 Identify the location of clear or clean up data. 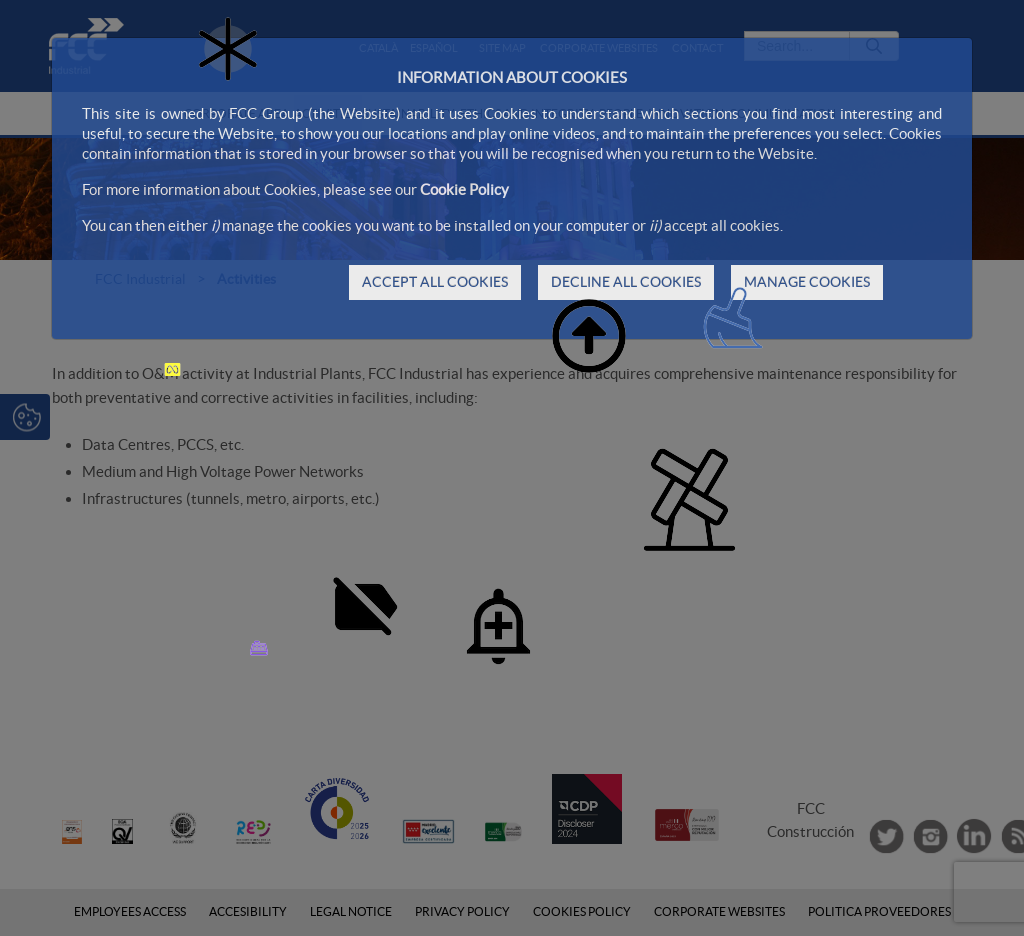
(732, 320).